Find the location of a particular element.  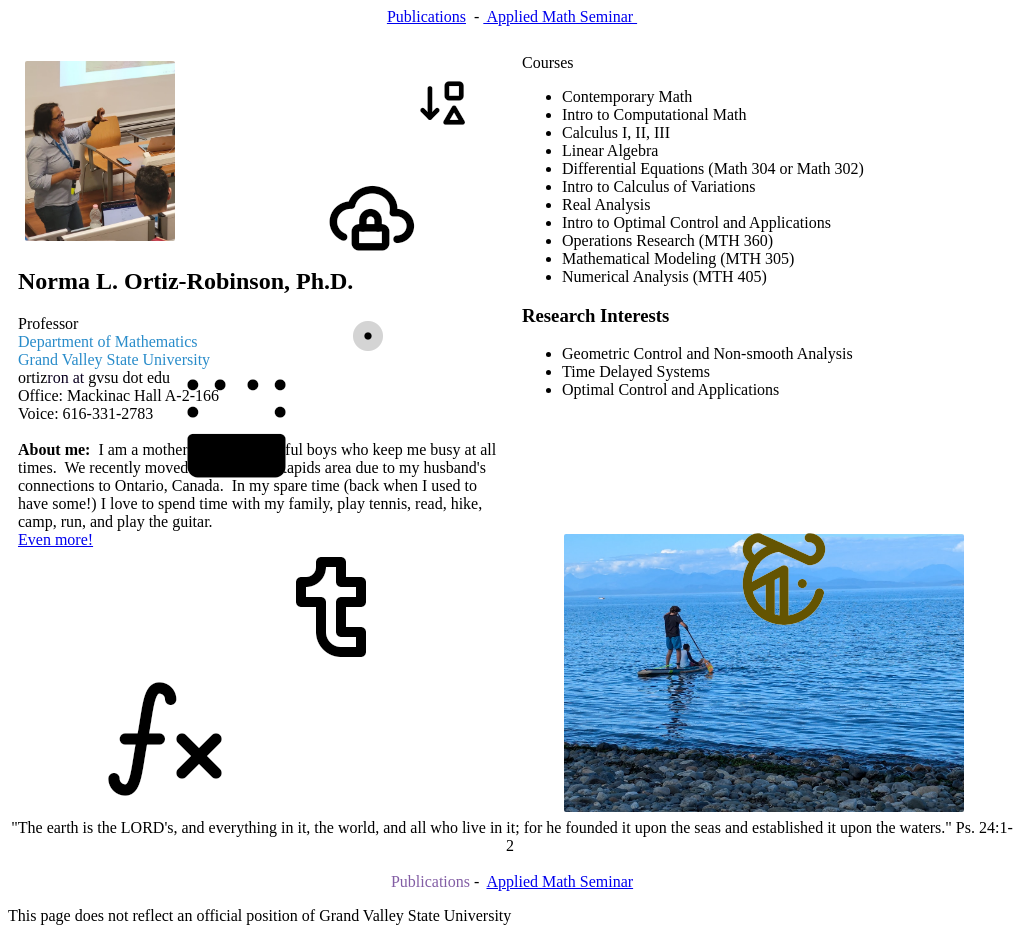

insert a mathematical function or formula is located at coordinates (165, 739).